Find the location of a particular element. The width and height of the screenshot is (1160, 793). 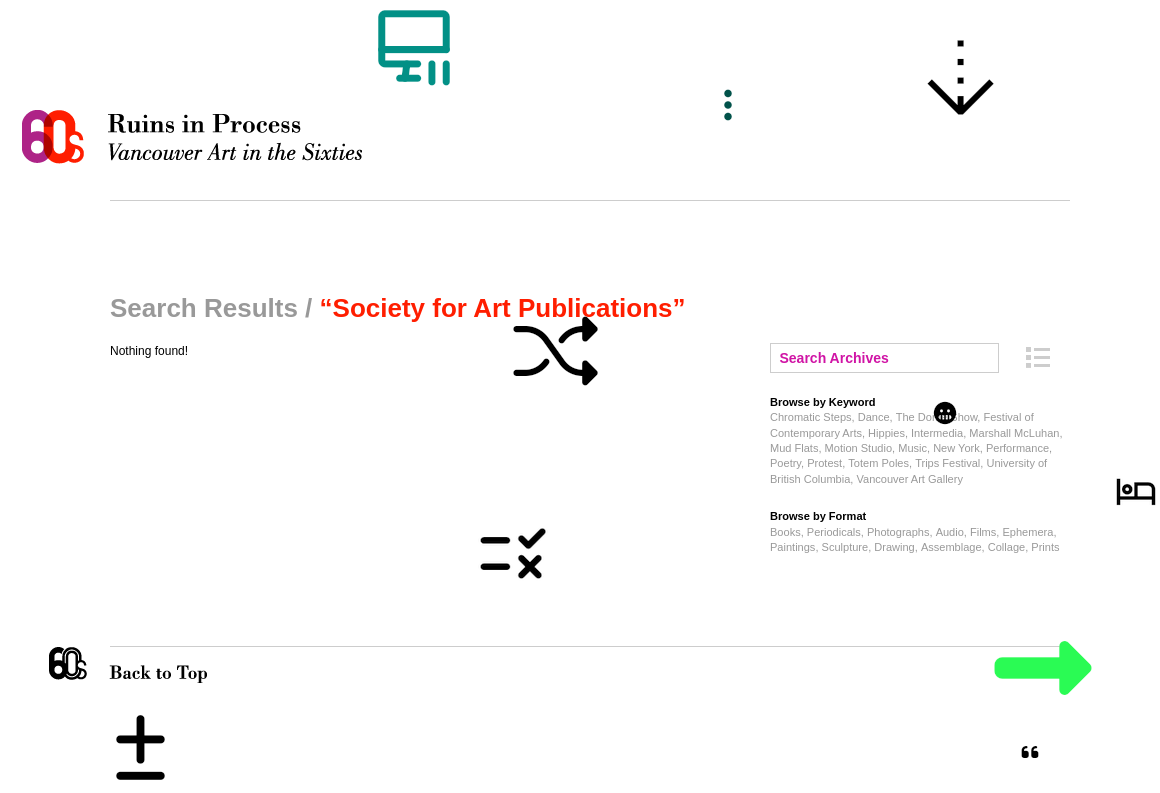

find nearby hotels or lodging is located at coordinates (1136, 491).